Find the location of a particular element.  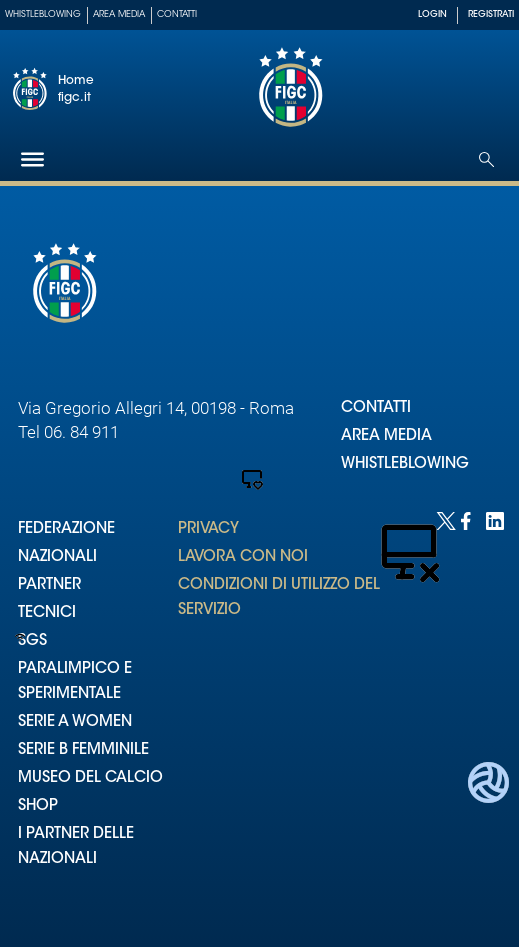

indicates moderate wifi signal strength is located at coordinates (20, 636).